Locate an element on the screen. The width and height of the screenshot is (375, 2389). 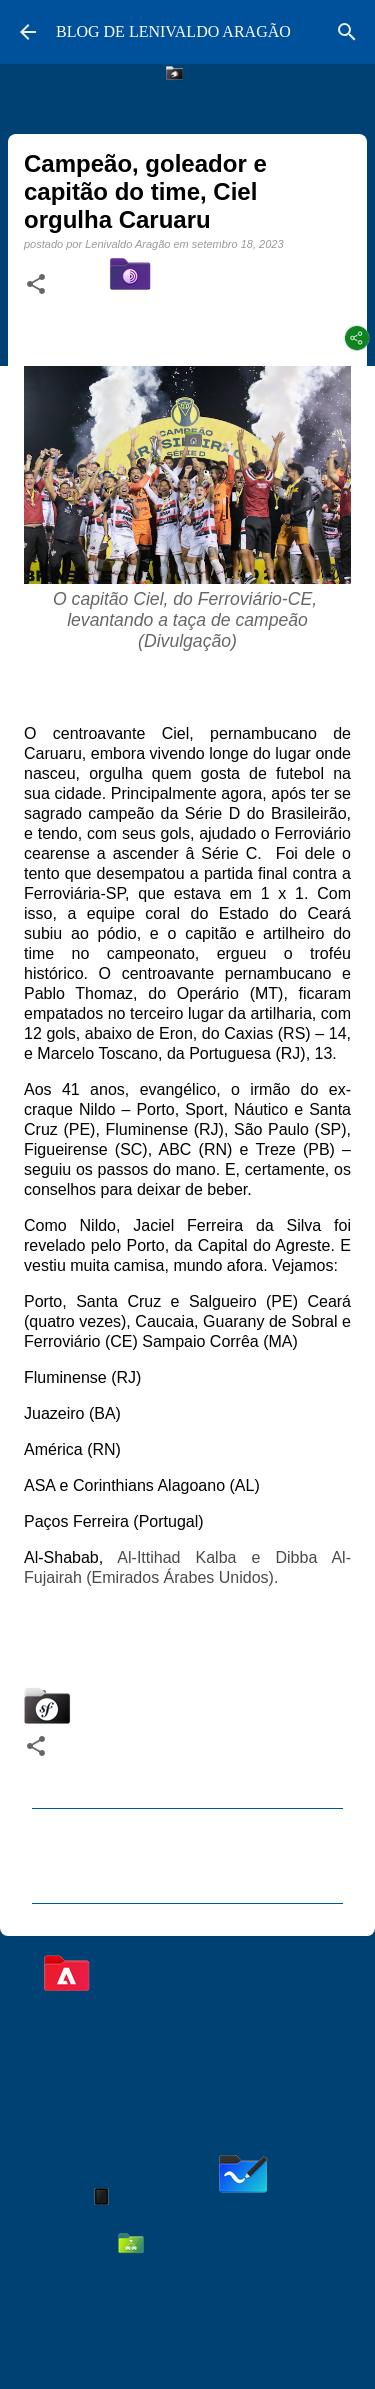
access your home folder is located at coordinates (193, 438).